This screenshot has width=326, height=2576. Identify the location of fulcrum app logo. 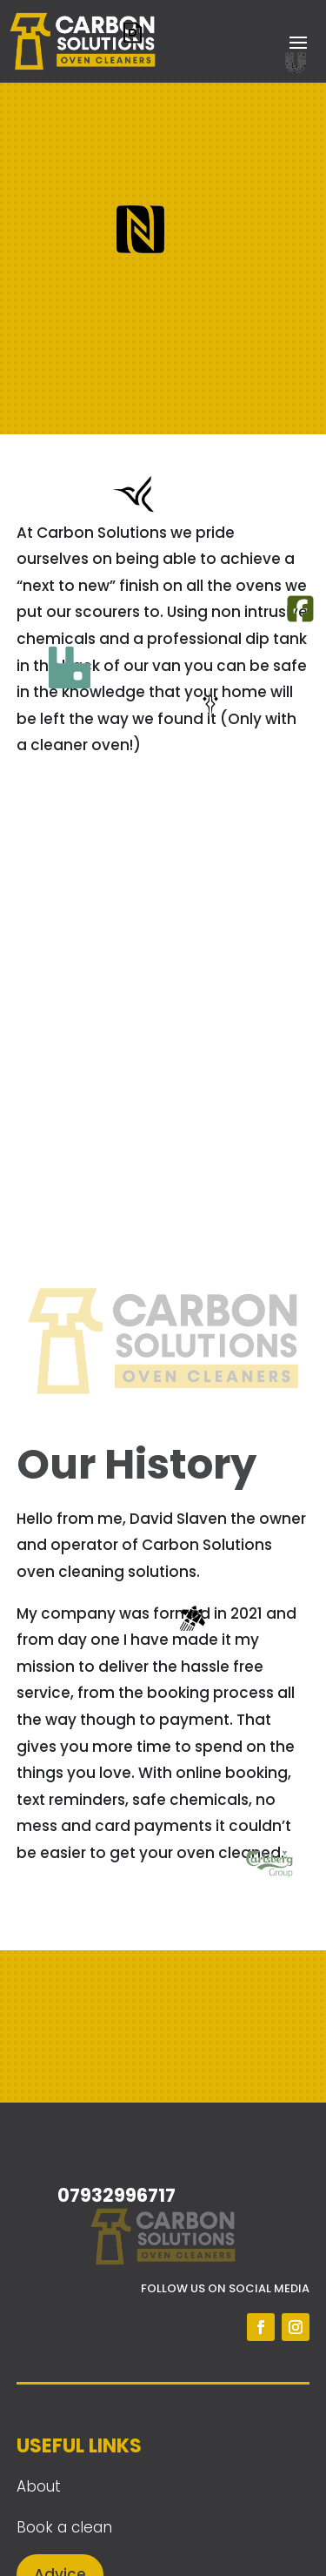
(210, 704).